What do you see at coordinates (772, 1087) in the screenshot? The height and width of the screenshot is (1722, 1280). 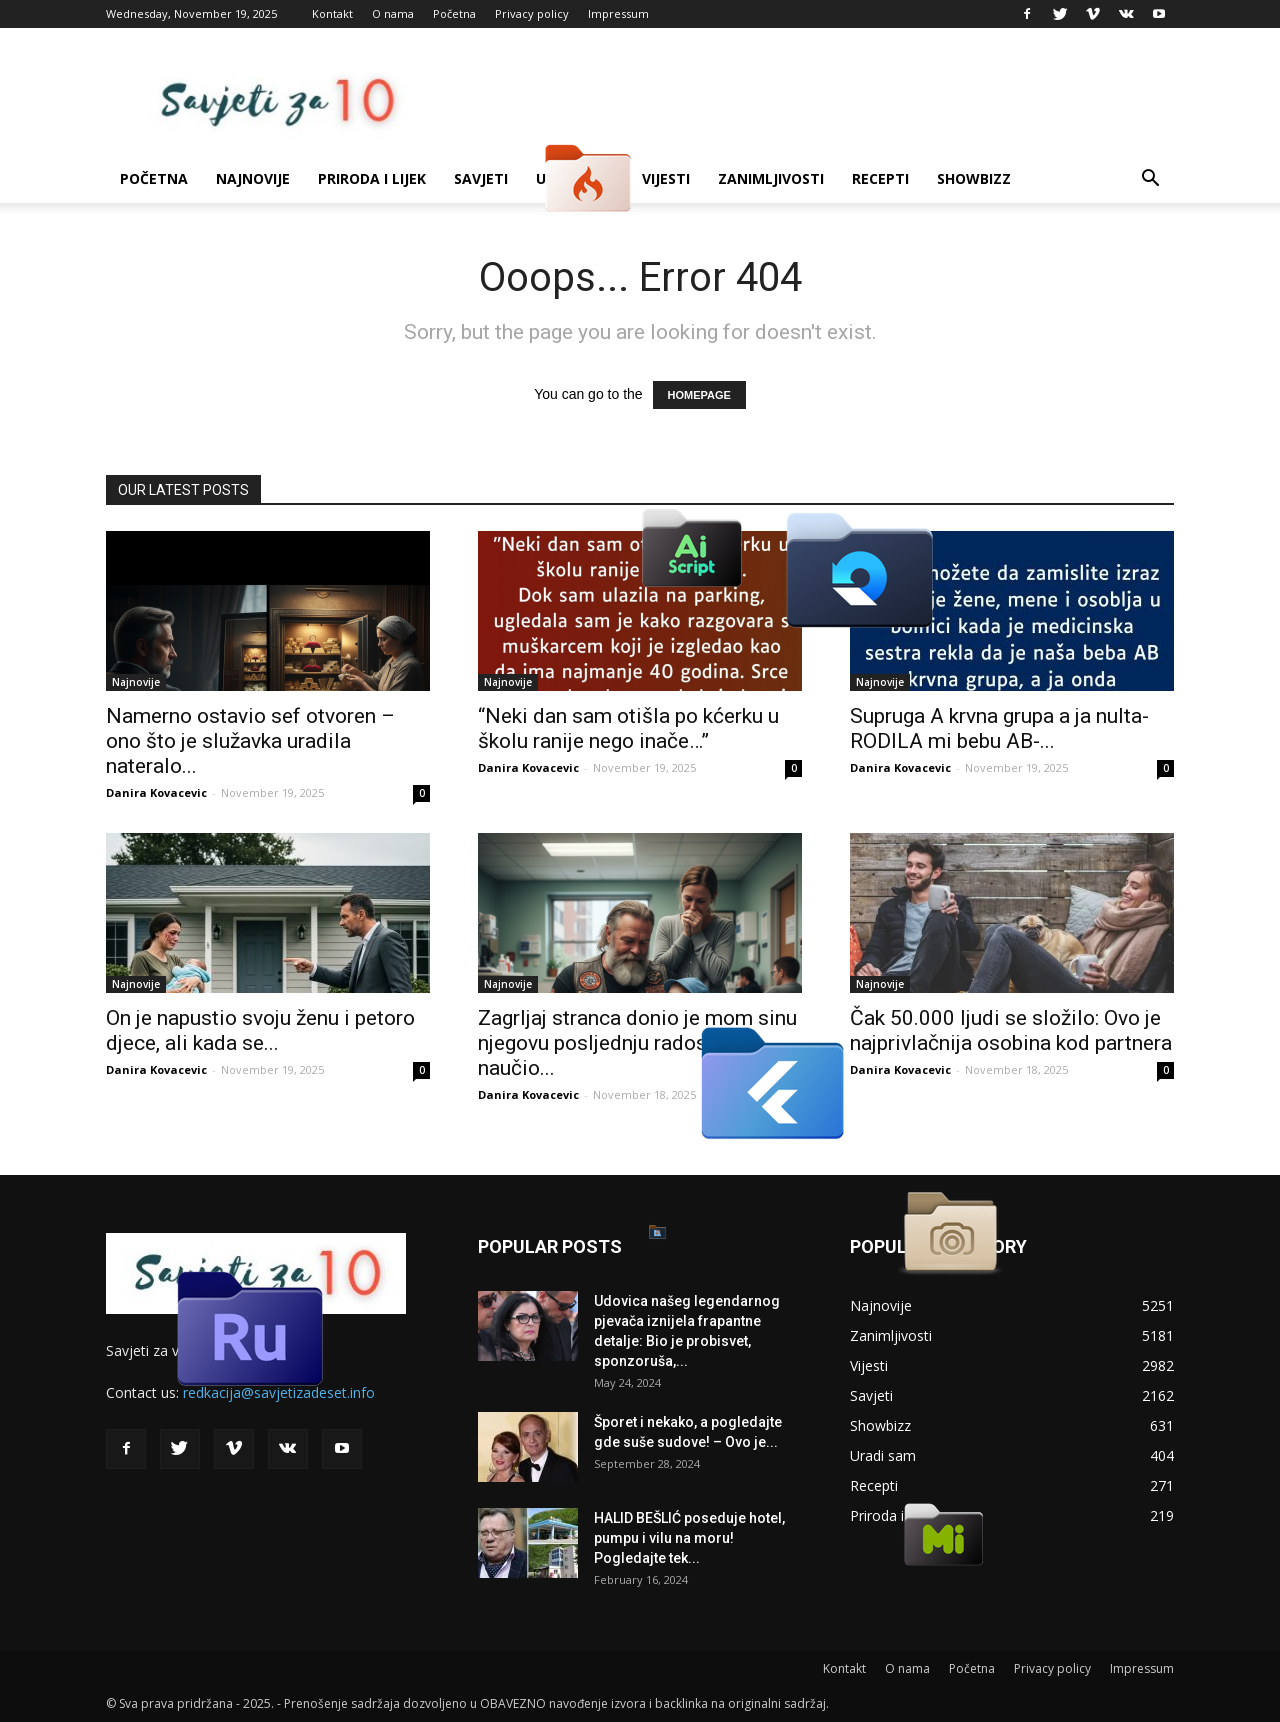 I see `open flutter project folder` at bounding box center [772, 1087].